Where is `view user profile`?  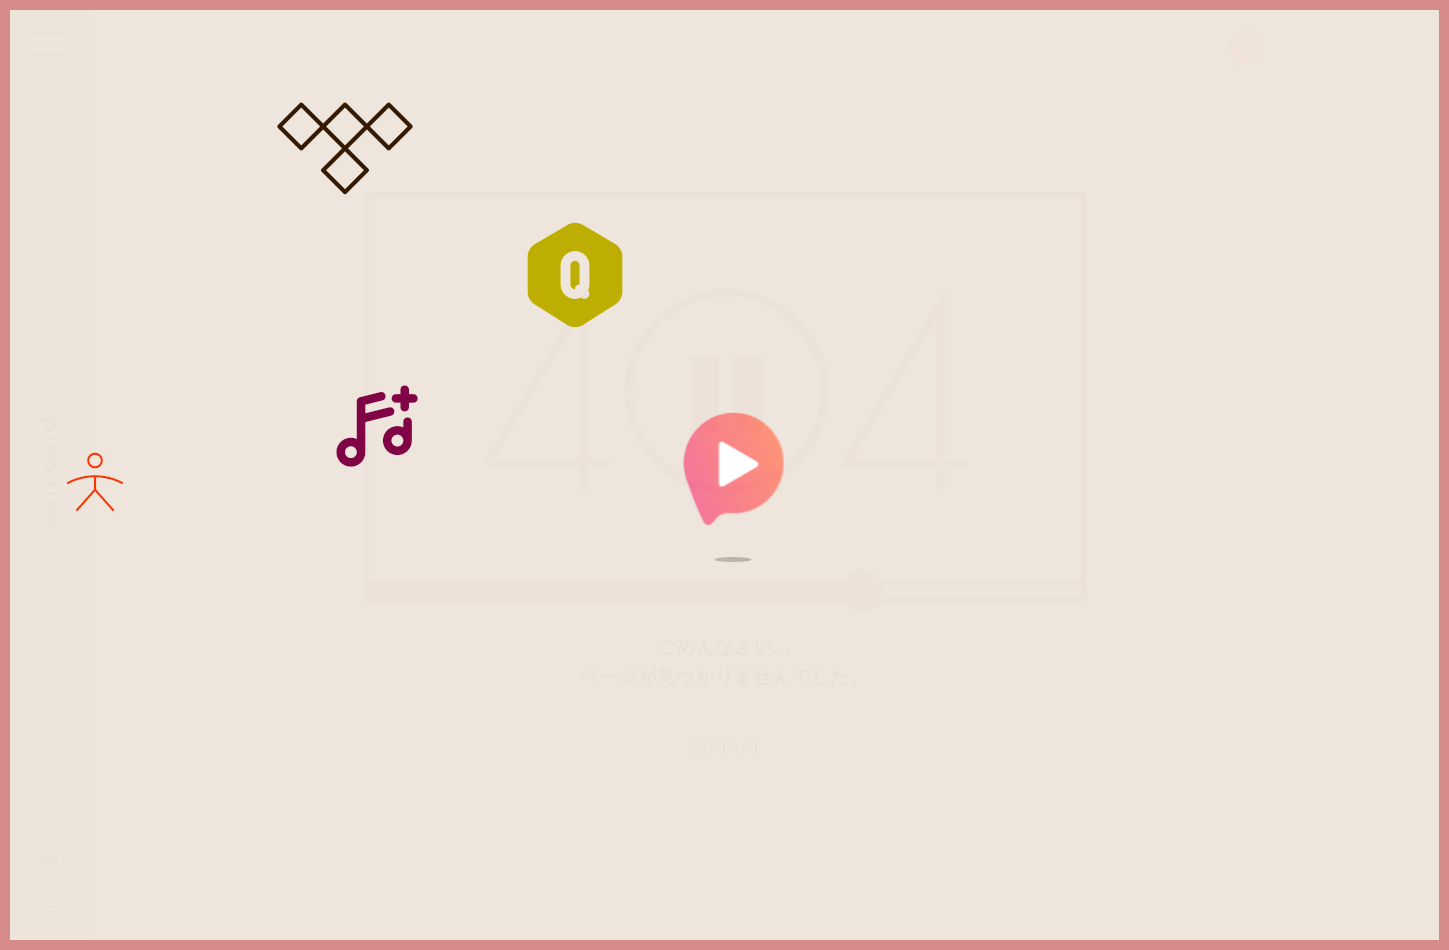 view user profile is located at coordinates (95, 483).